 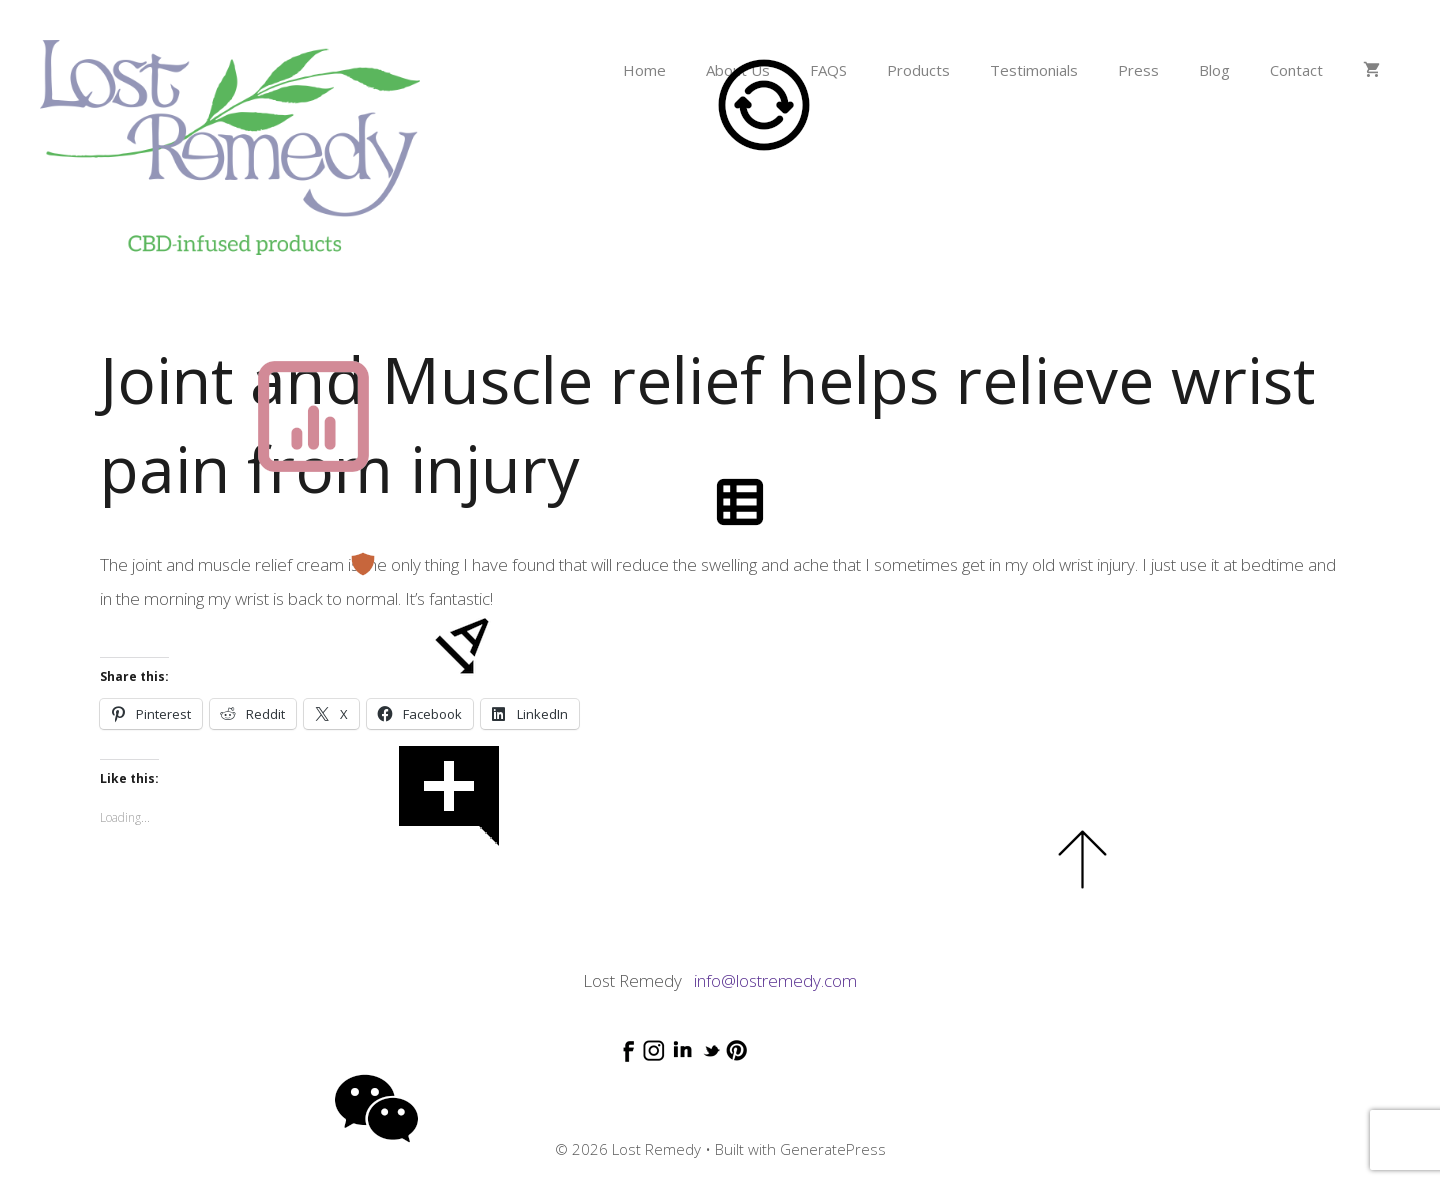 What do you see at coordinates (464, 645) in the screenshot?
I see `rotate text at a downward angle` at bounding box center [464, 645].